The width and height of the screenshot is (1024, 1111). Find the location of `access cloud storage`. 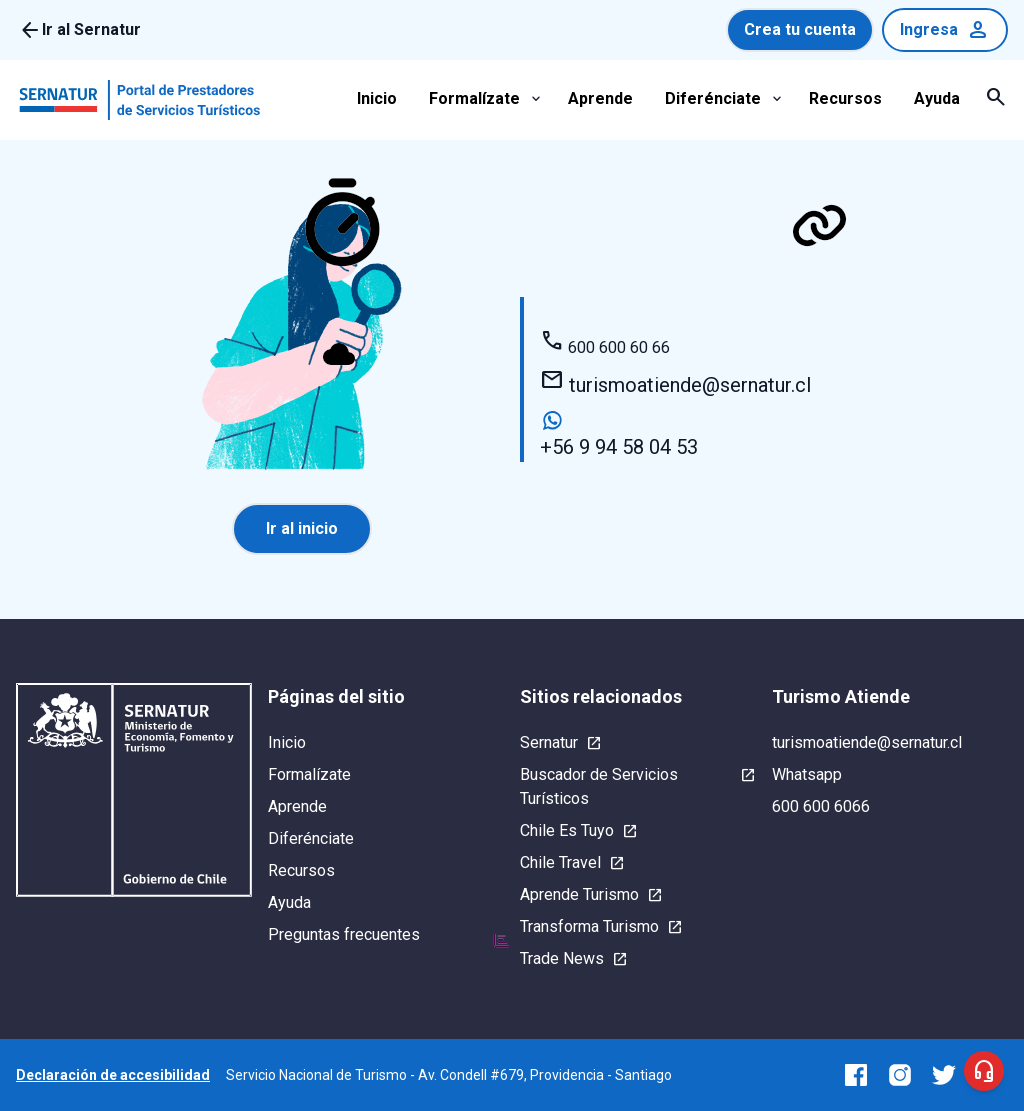

access cloud storage is located at coordinates (339, 354).